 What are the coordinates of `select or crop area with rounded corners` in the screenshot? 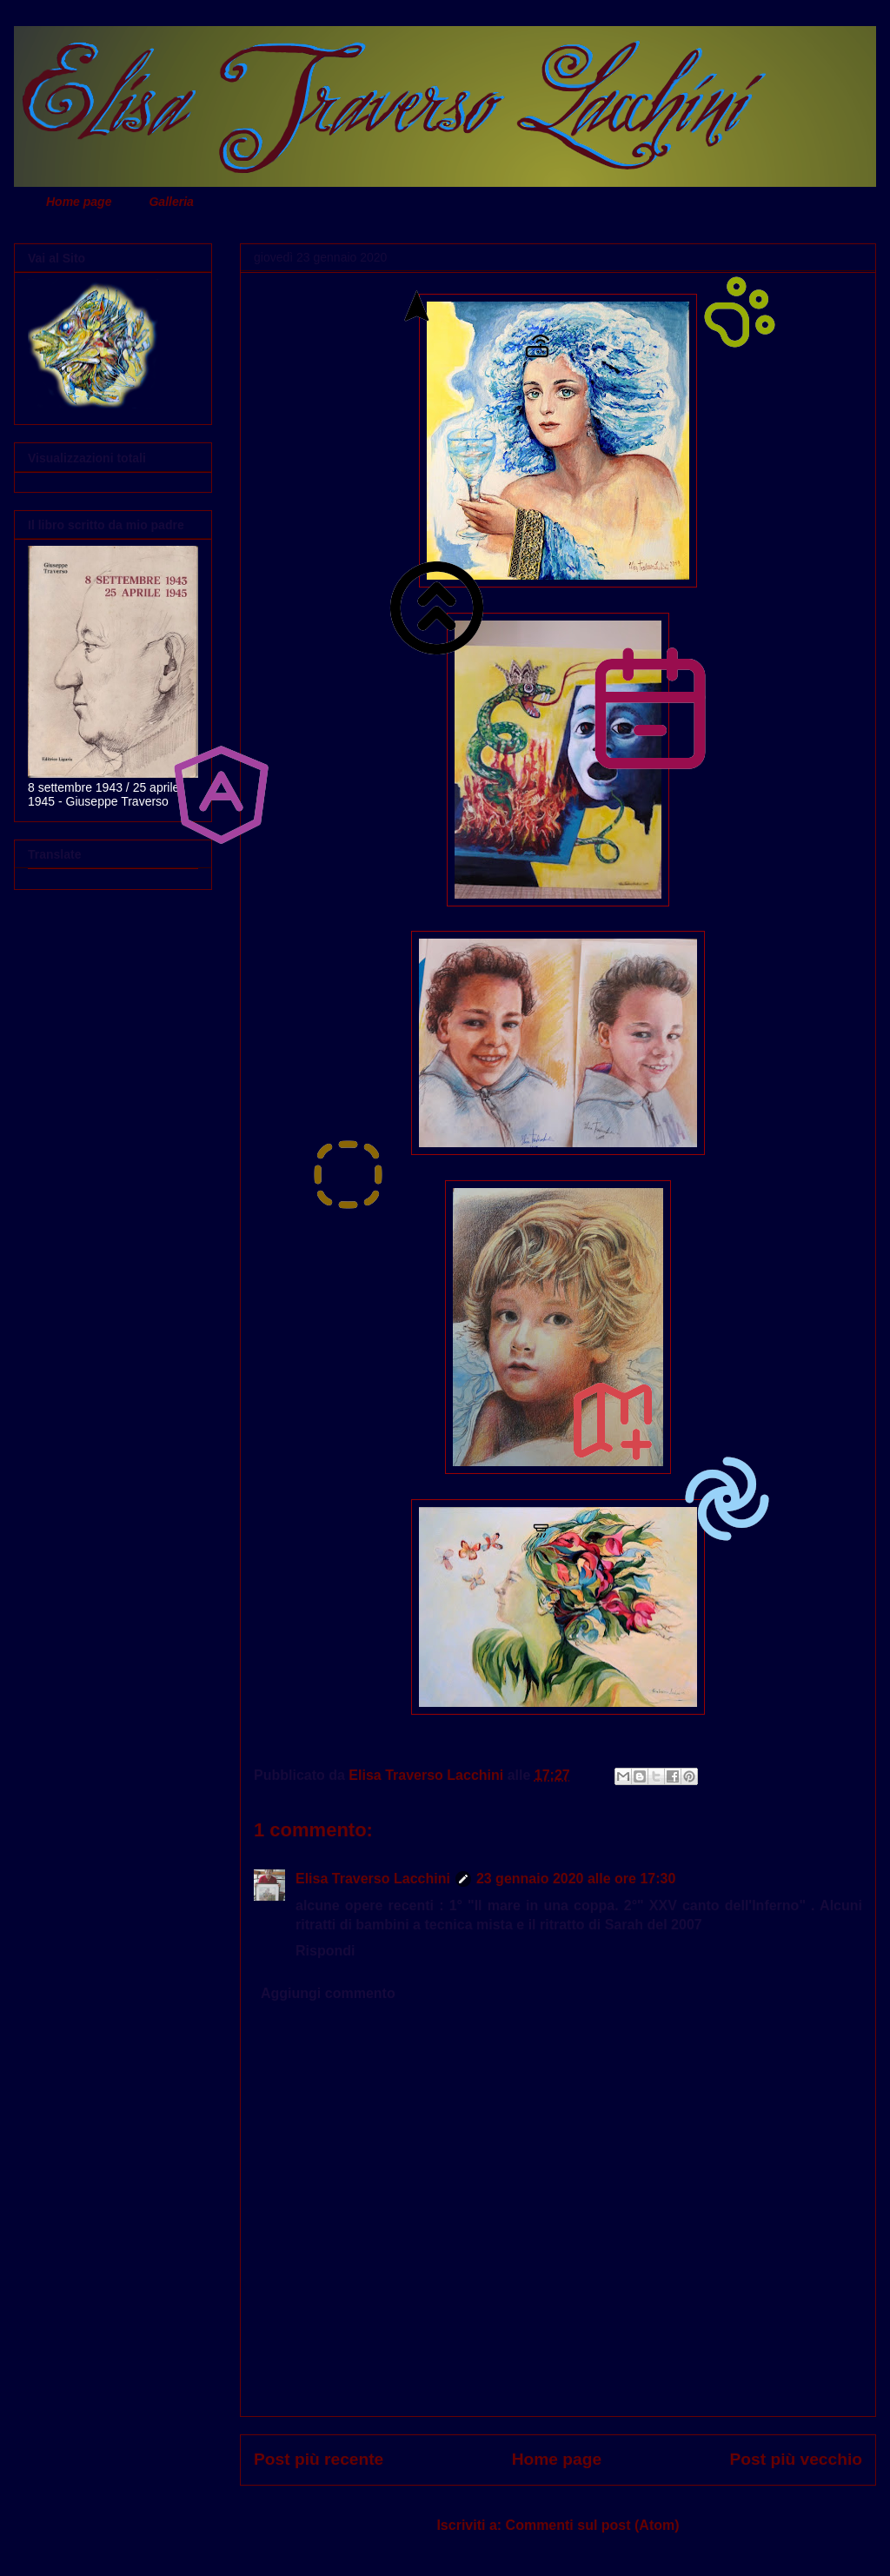 It's located at (348, 1174).